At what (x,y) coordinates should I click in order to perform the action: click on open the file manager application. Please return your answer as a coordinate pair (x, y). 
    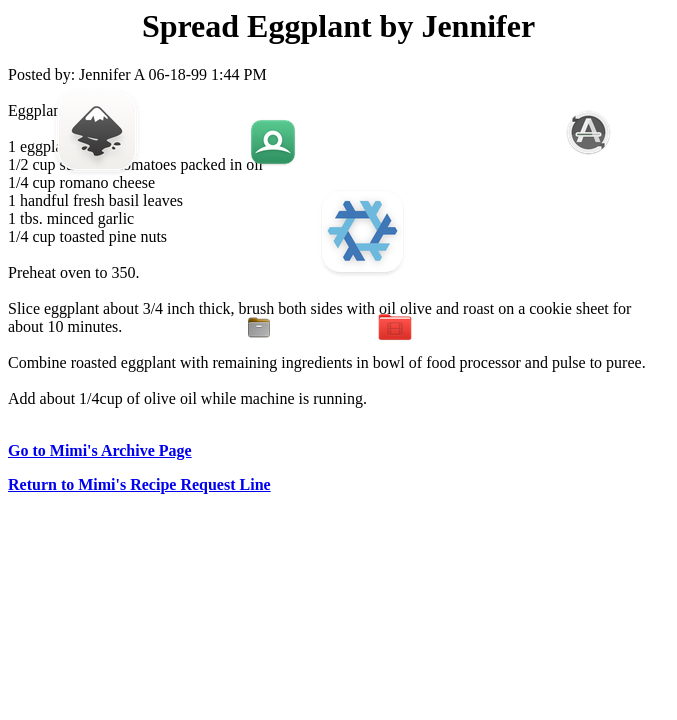
    Looking at the image, I should click on (259, 327).